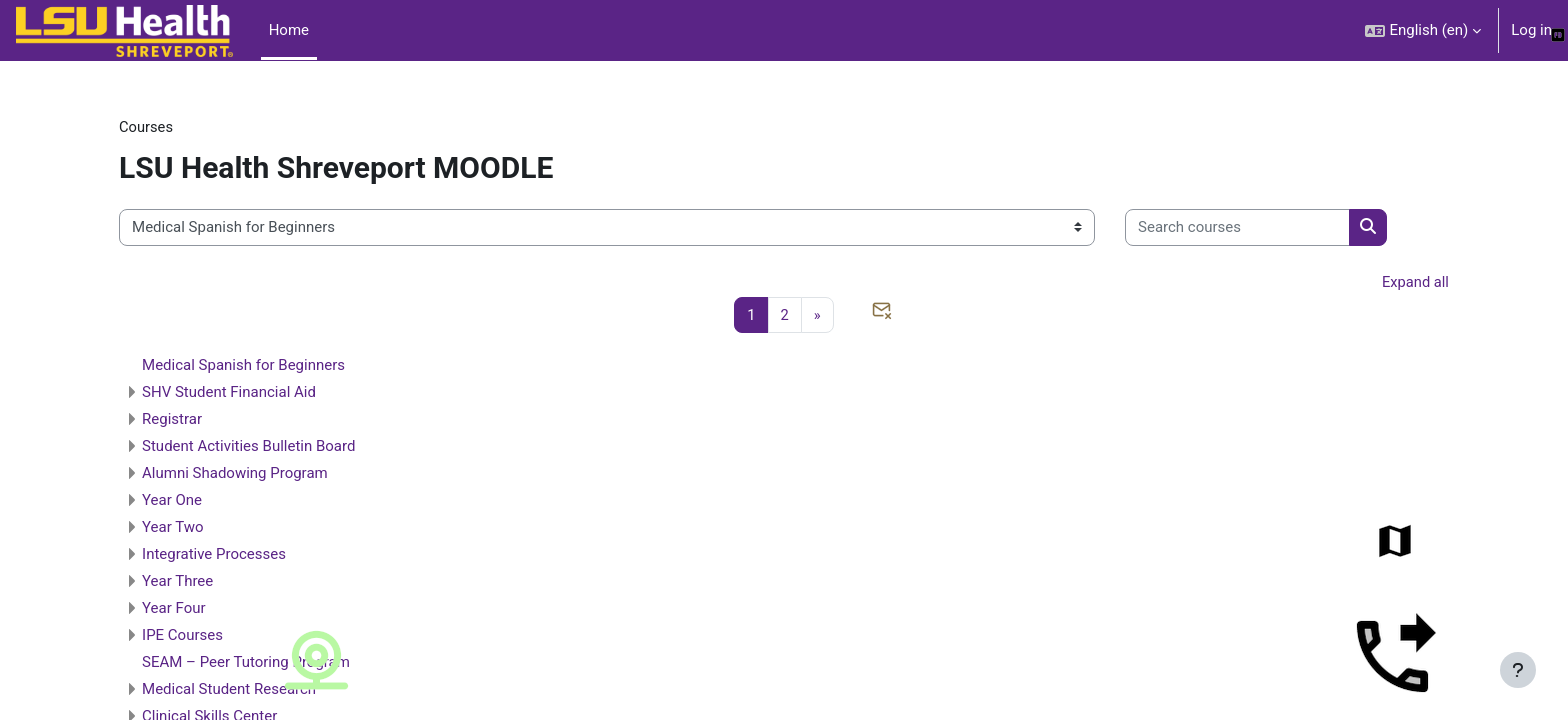 This screenshot has height=720, width=1568. Describe the element at coordinates (1558, 35) in the screenshot. I see `keyboard shortcut indicator for F9 function key` at that location.